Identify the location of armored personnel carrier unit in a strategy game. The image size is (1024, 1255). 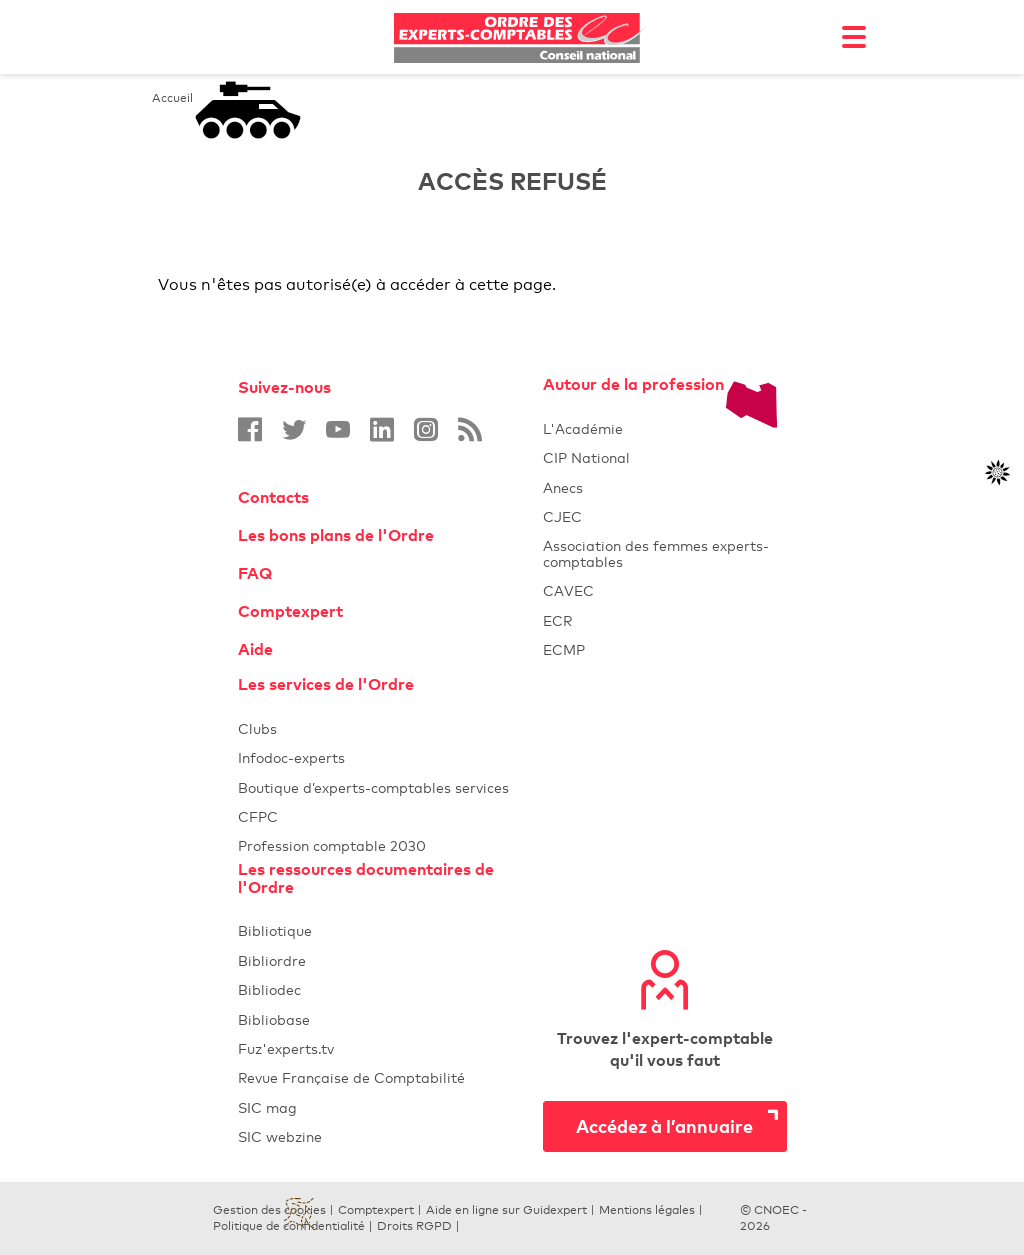
(248, 110).